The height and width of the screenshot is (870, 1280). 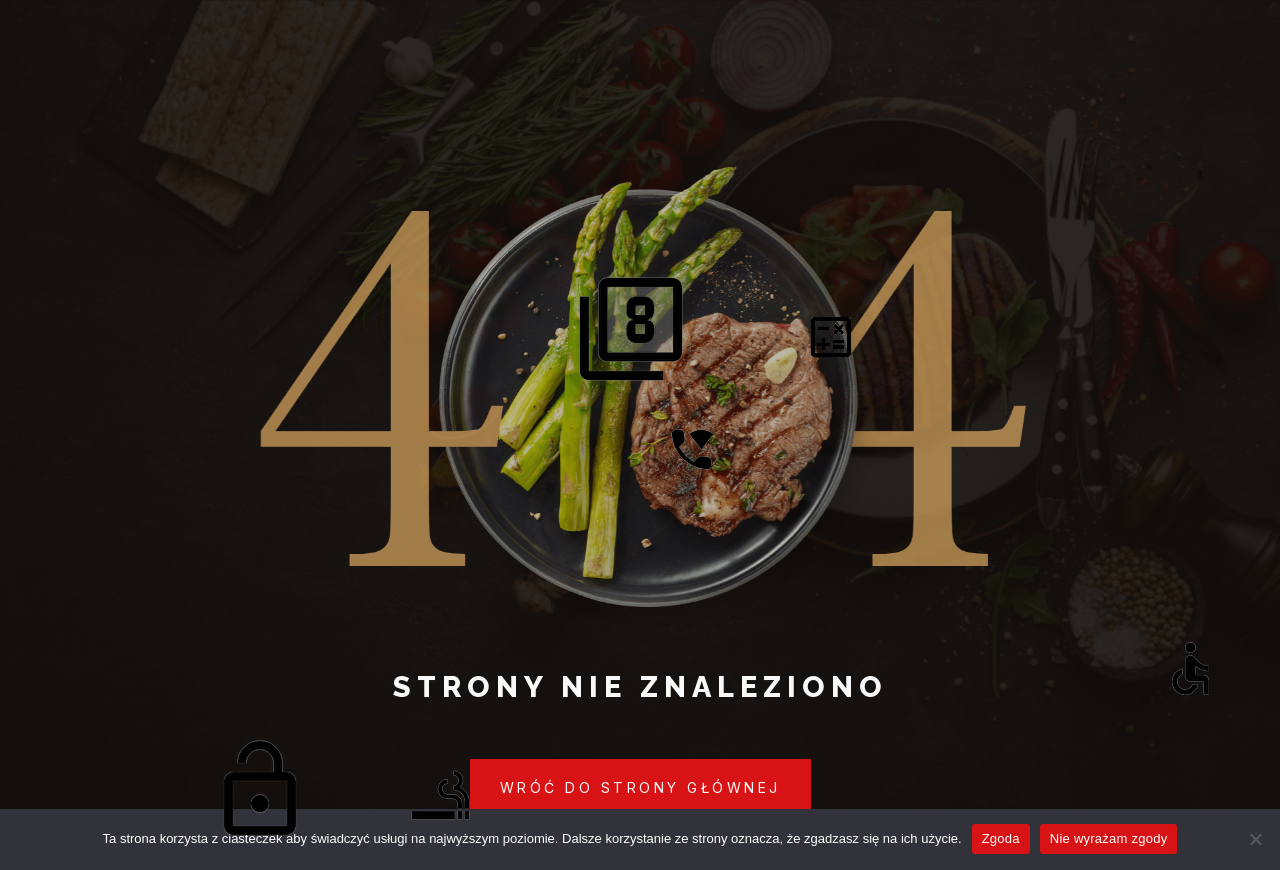 What do you see at coordinates (260, 790) in the screenshot?
I see `unlock or access secured content` at bounding box center [260, 790].